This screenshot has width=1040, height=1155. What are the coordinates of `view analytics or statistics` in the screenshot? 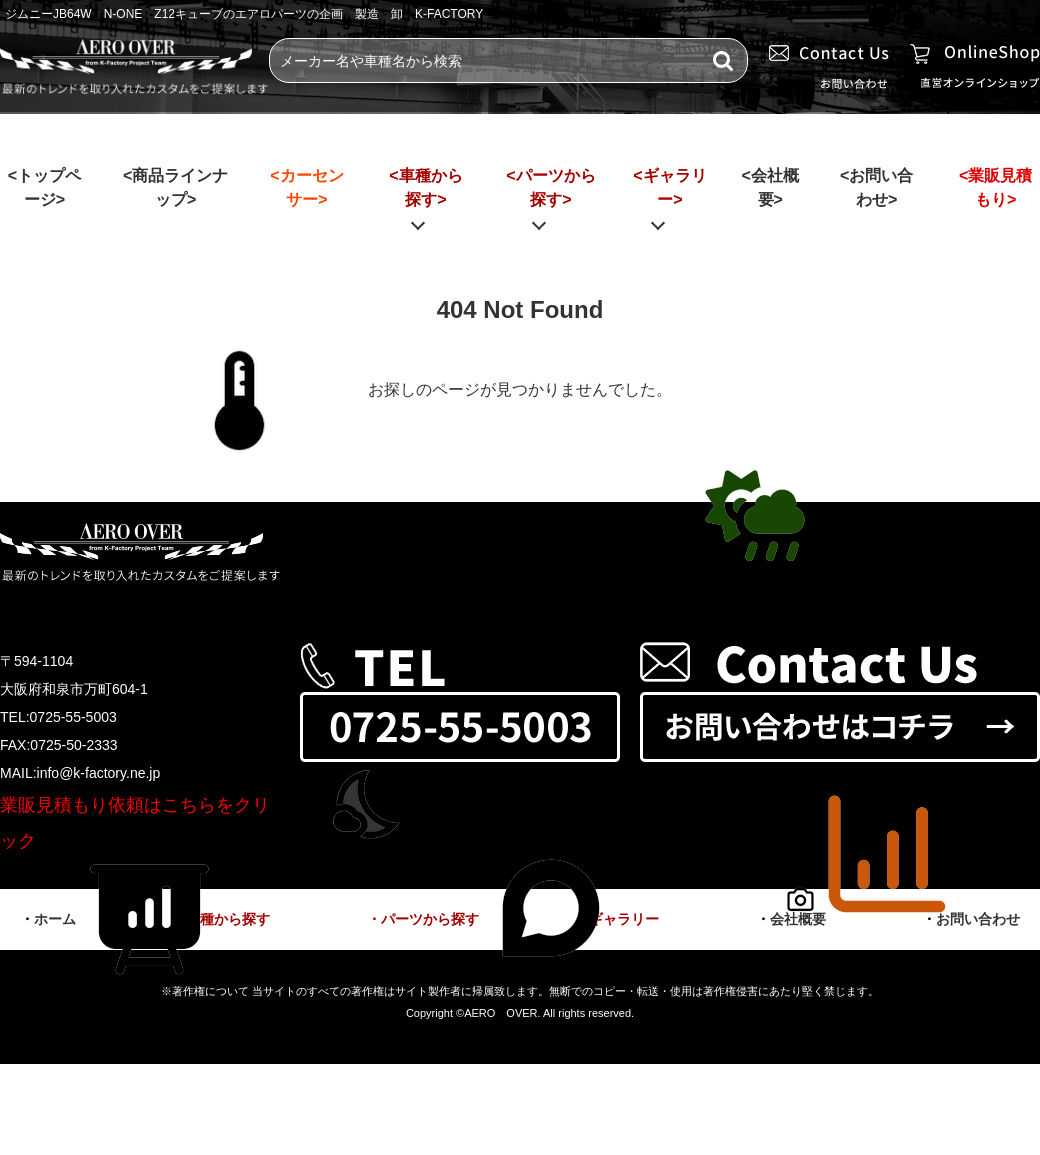 It's located at (887, 854).